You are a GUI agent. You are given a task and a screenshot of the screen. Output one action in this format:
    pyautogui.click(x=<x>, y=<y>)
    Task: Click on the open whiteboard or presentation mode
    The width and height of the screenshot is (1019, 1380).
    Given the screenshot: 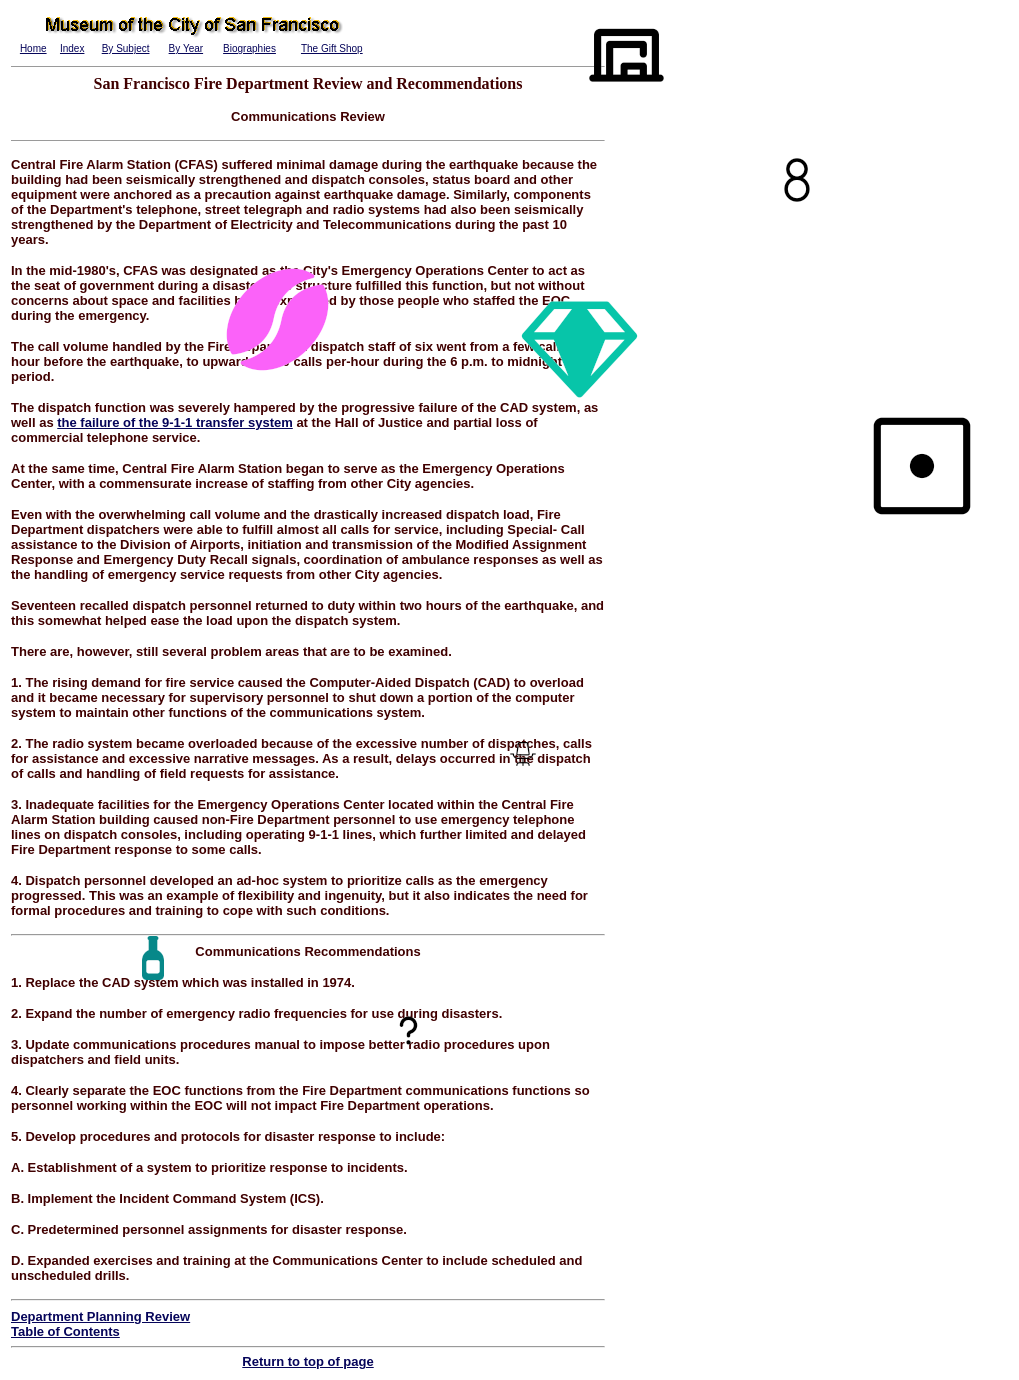 What is the action you would take?
    pyautogui.click(x=626, y=56)
    